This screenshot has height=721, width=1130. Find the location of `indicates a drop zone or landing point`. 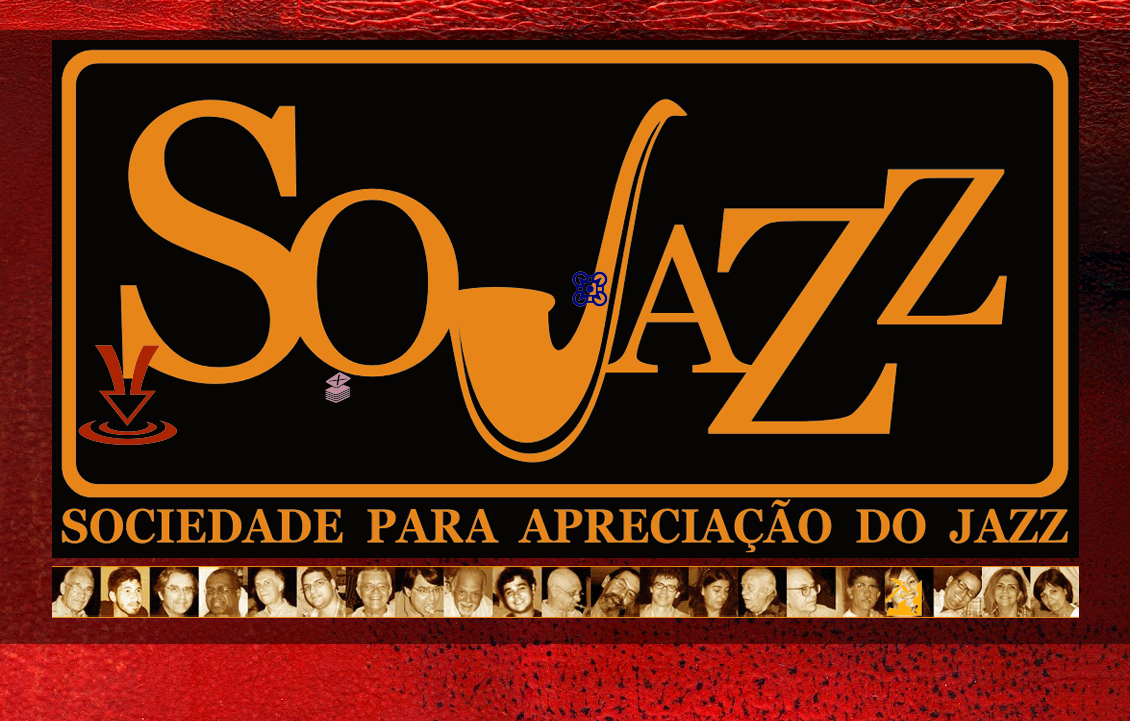

indicates a drop zone or landing point is located at coordinates (128, 396).